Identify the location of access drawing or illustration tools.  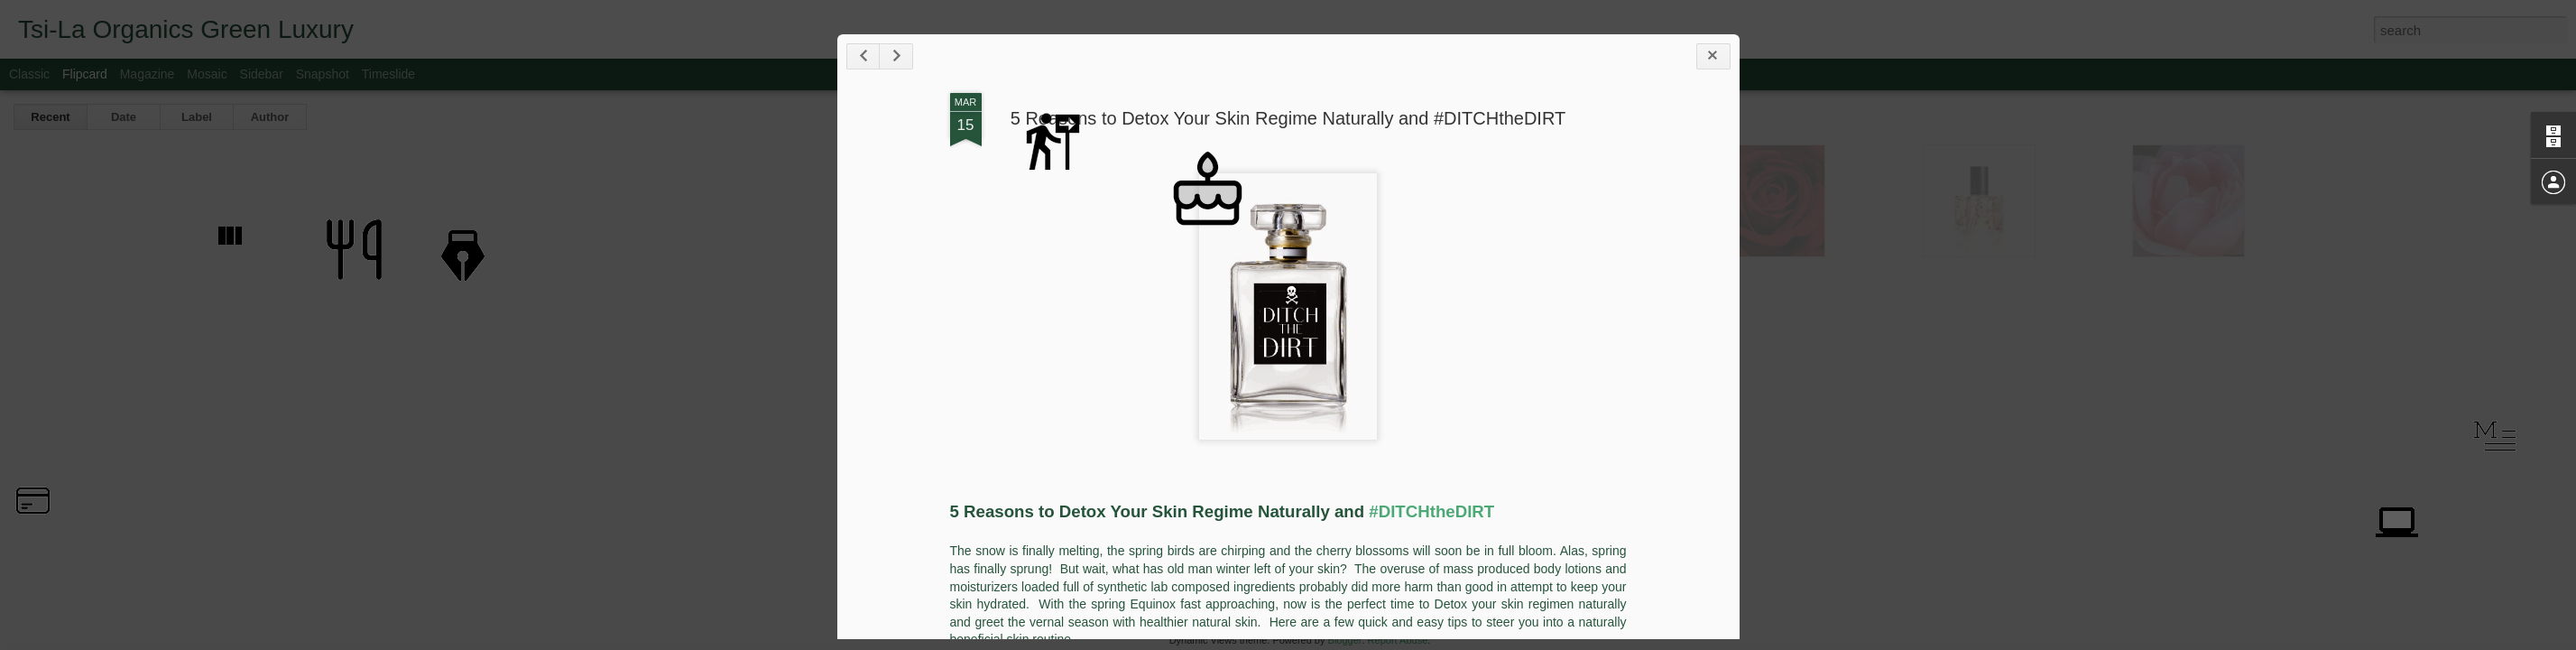
(463, 255).